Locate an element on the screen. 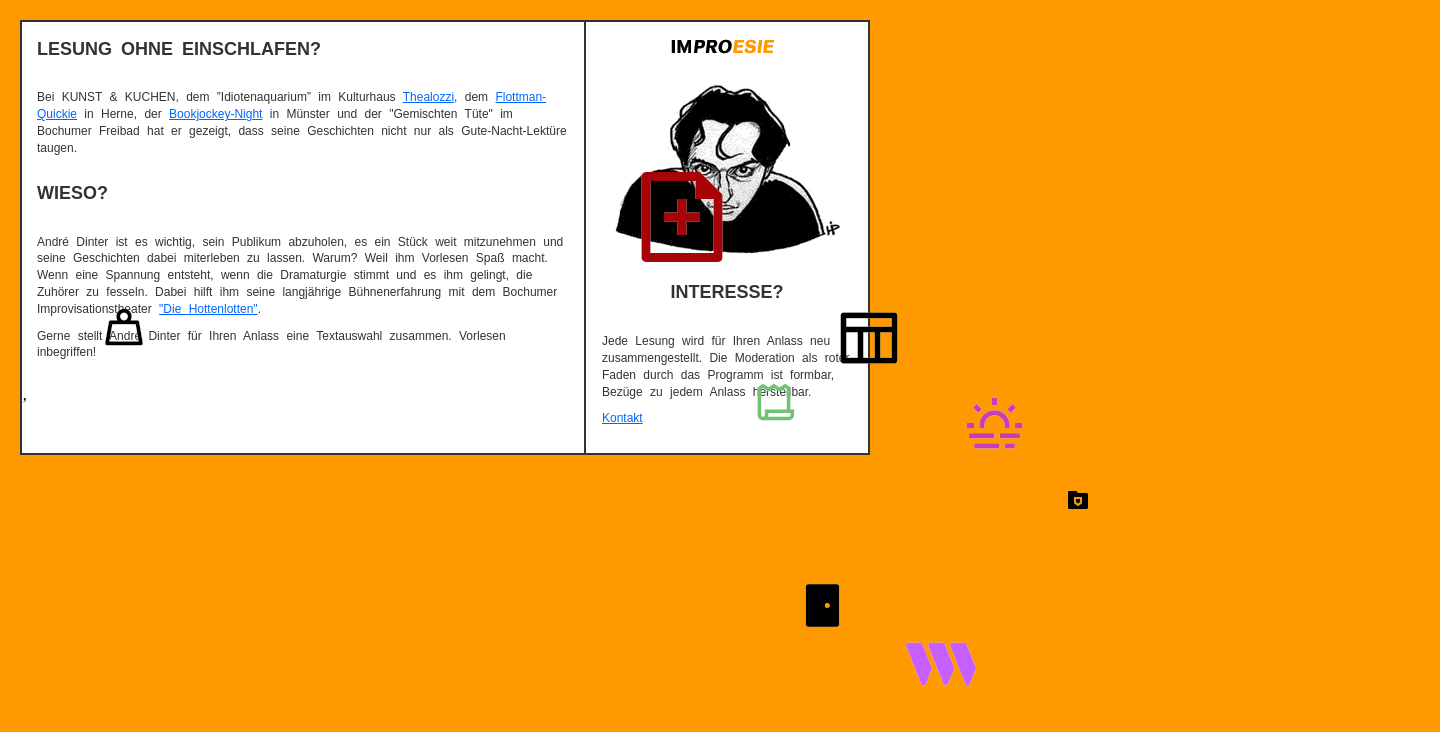  insert a table into a document is located at coordinates (869, 338).